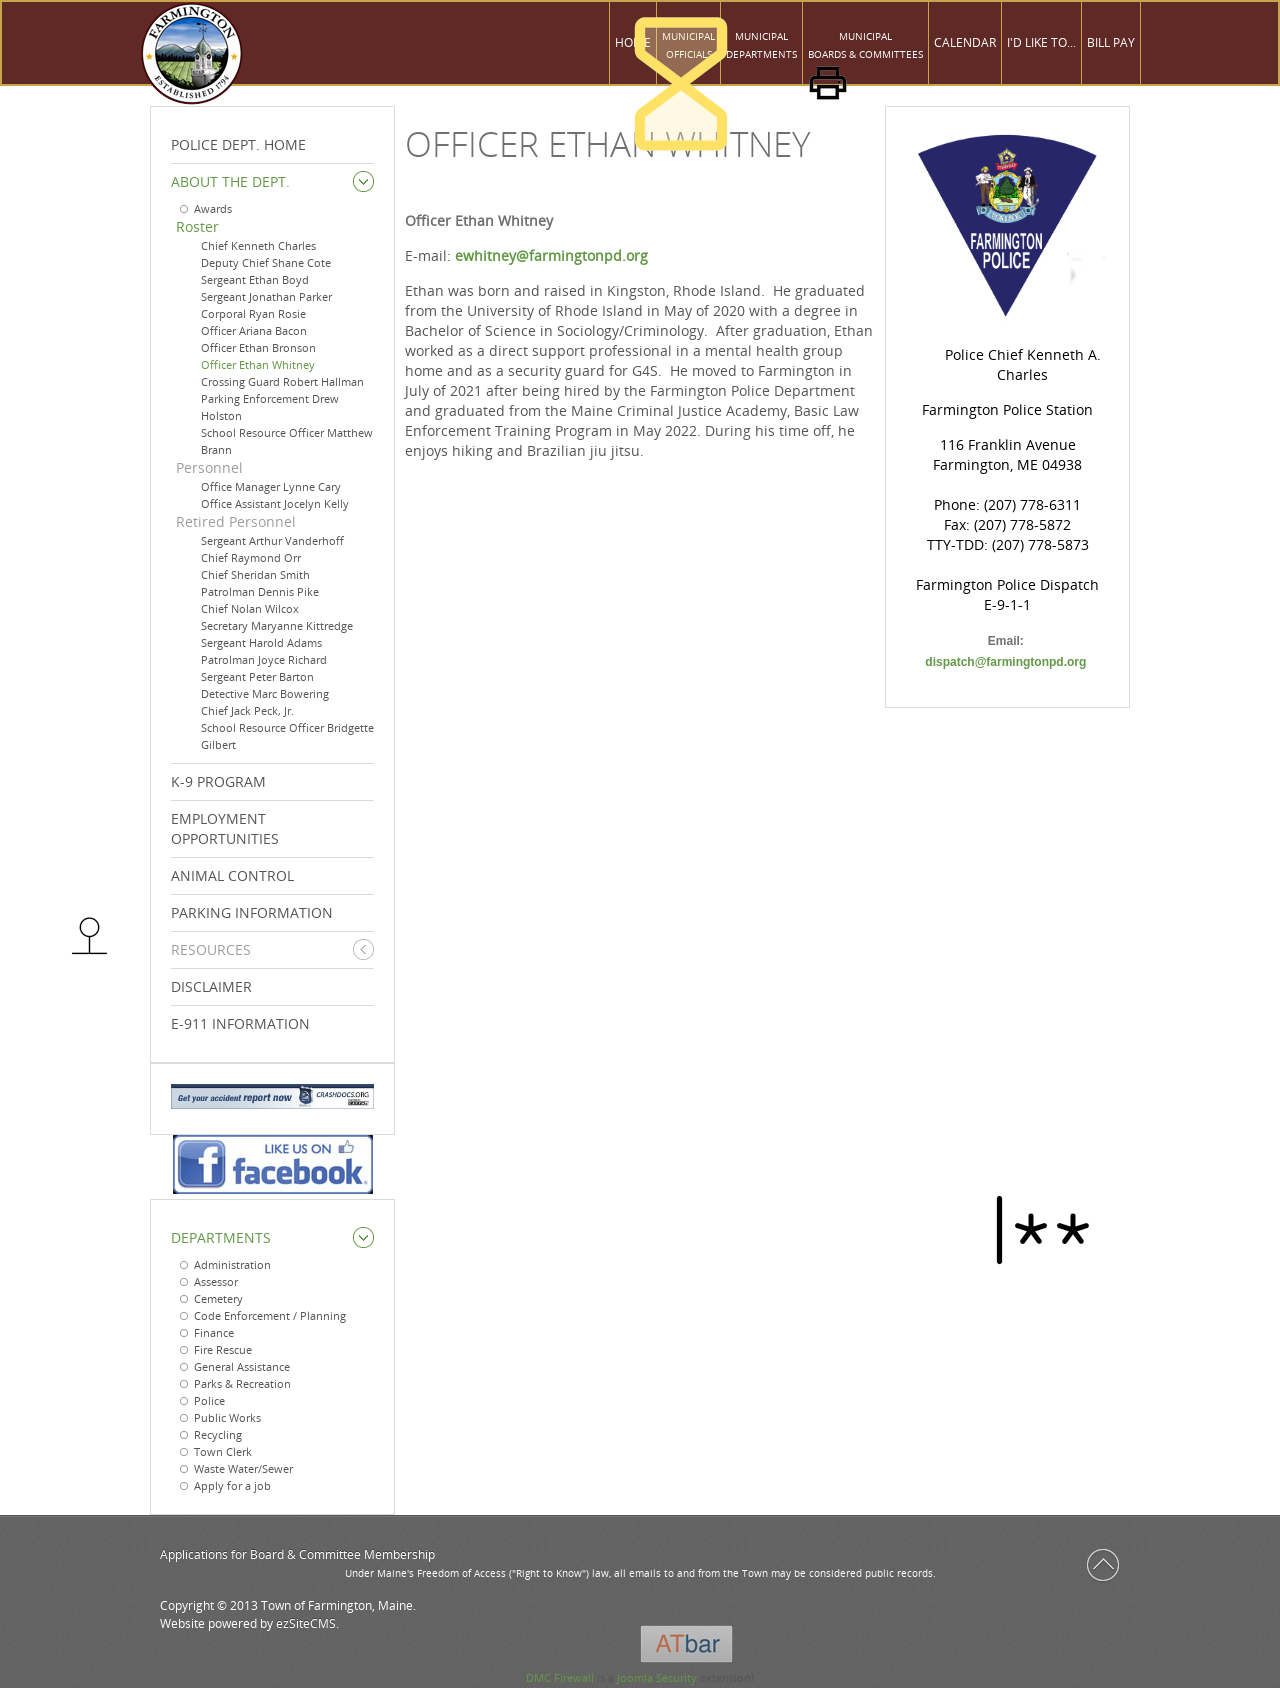 The height and width of the screenshot is (1688, 1280). What do you see at coordinates (89, 936) in the screenshot?
I see `mark a location on the map` at bounding box center [89, 936].